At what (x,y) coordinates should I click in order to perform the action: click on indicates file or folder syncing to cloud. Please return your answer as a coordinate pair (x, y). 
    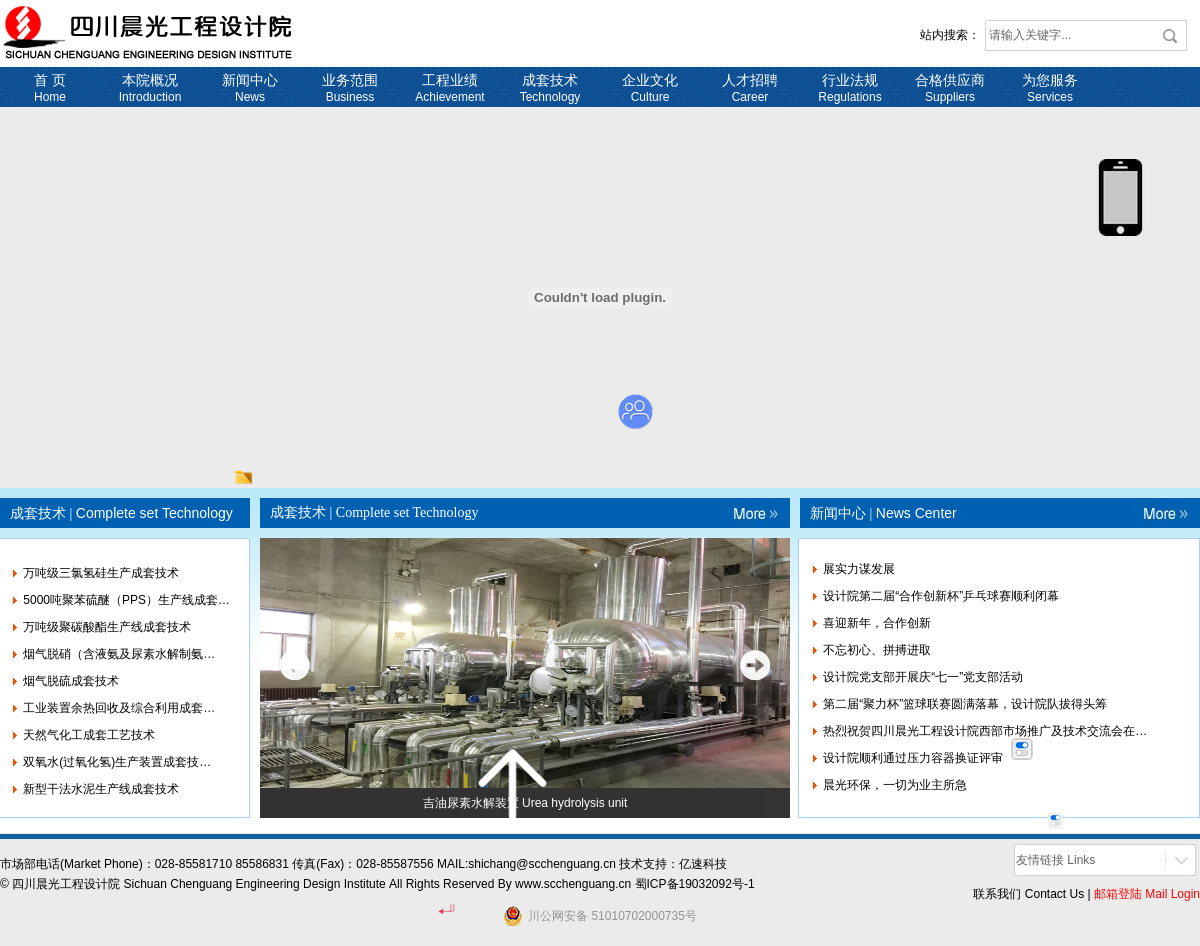
    Looking at the image, I should click on (512, 784).